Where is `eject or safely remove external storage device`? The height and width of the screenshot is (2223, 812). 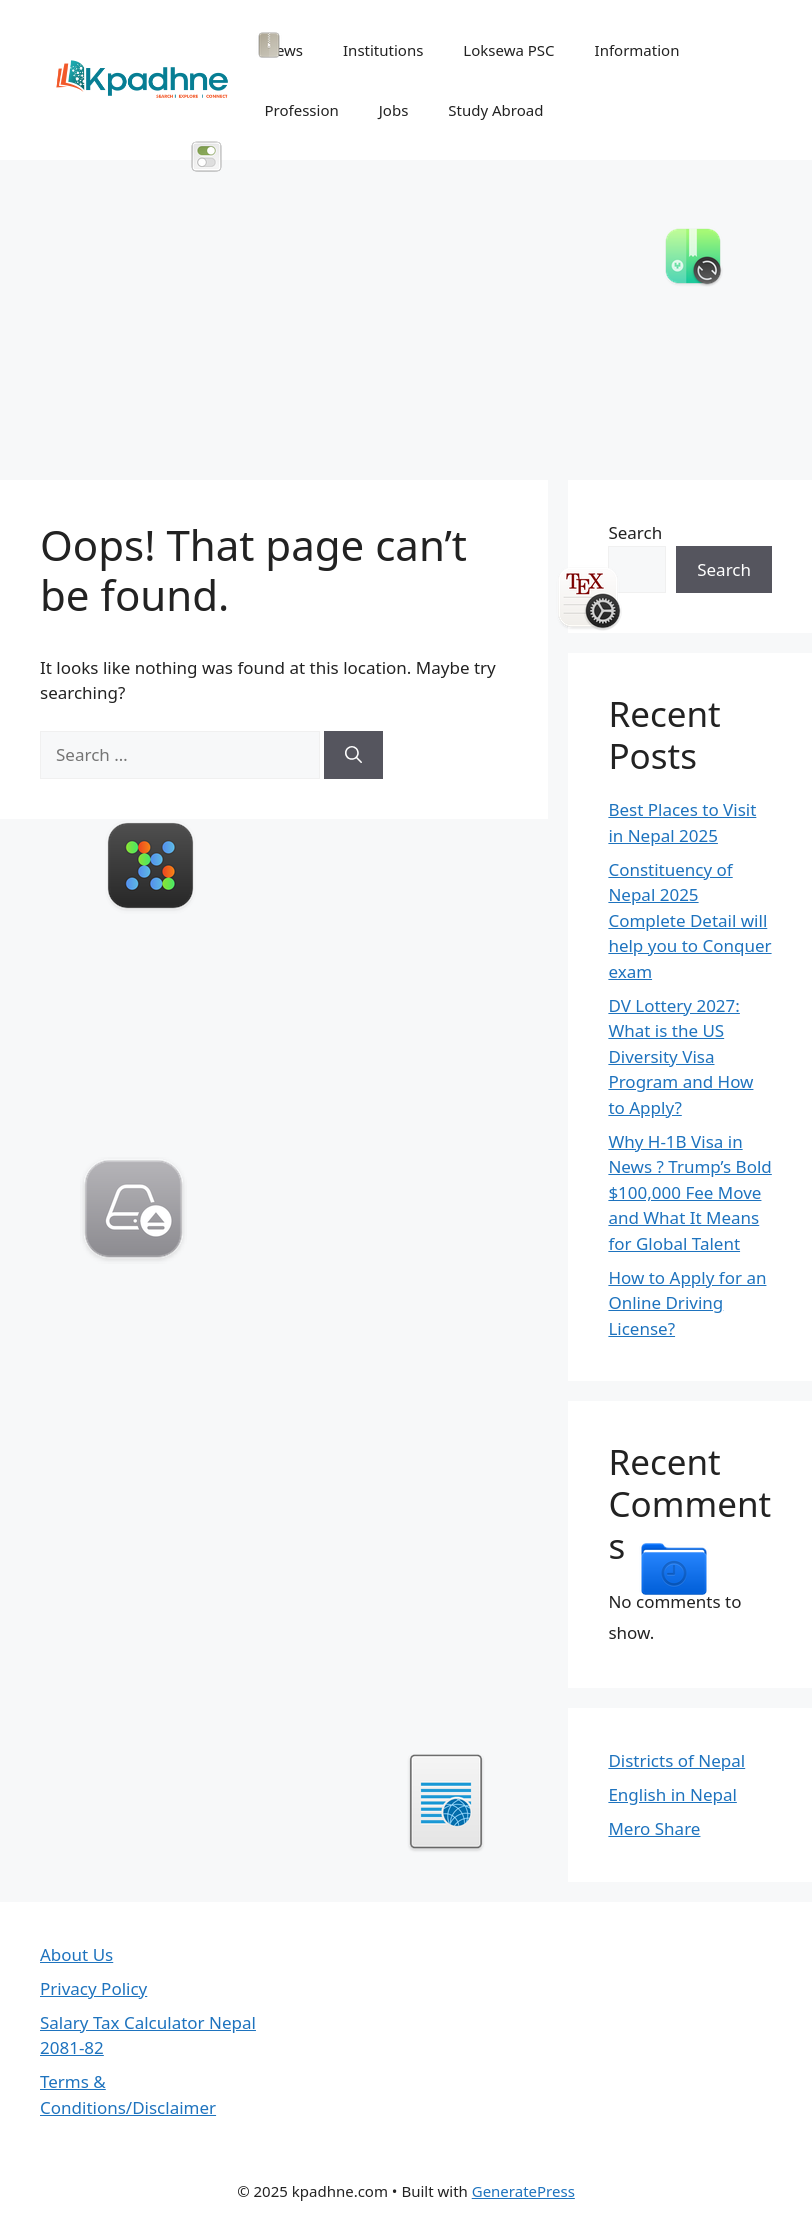
eject or safely remove external storage device is located at coordinates (133, 1210).